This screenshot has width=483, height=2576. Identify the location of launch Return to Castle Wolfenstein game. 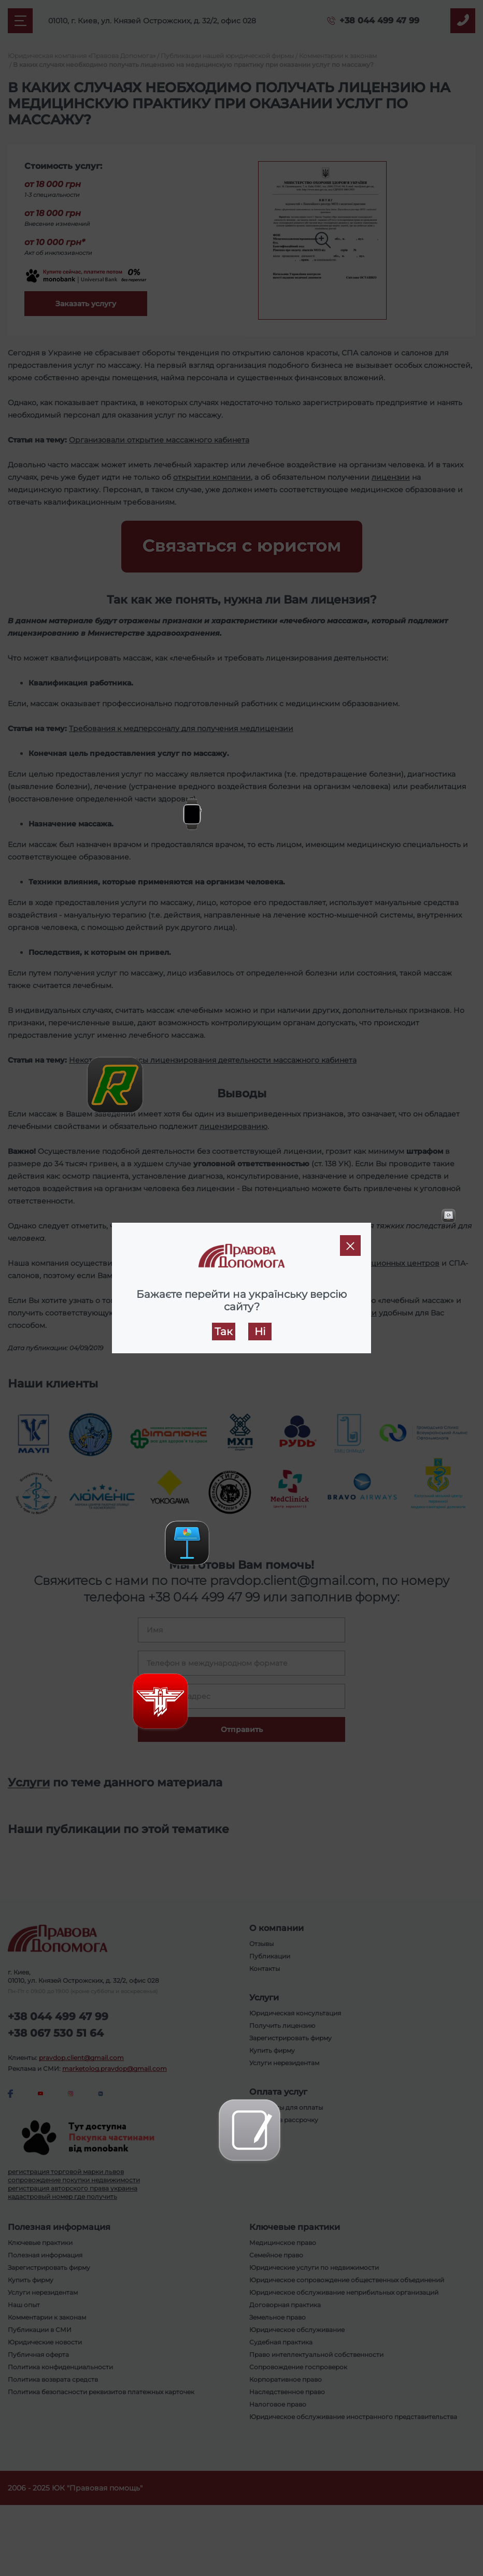
(160, 1701).